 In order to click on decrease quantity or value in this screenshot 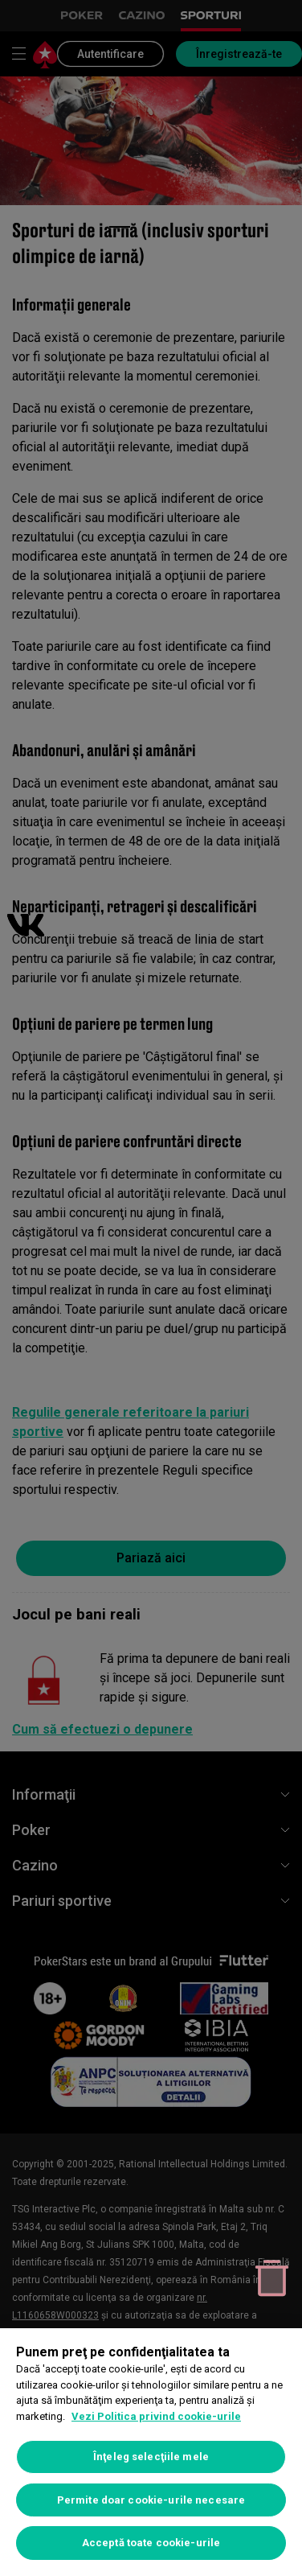, I will do `click(120, 227)`.